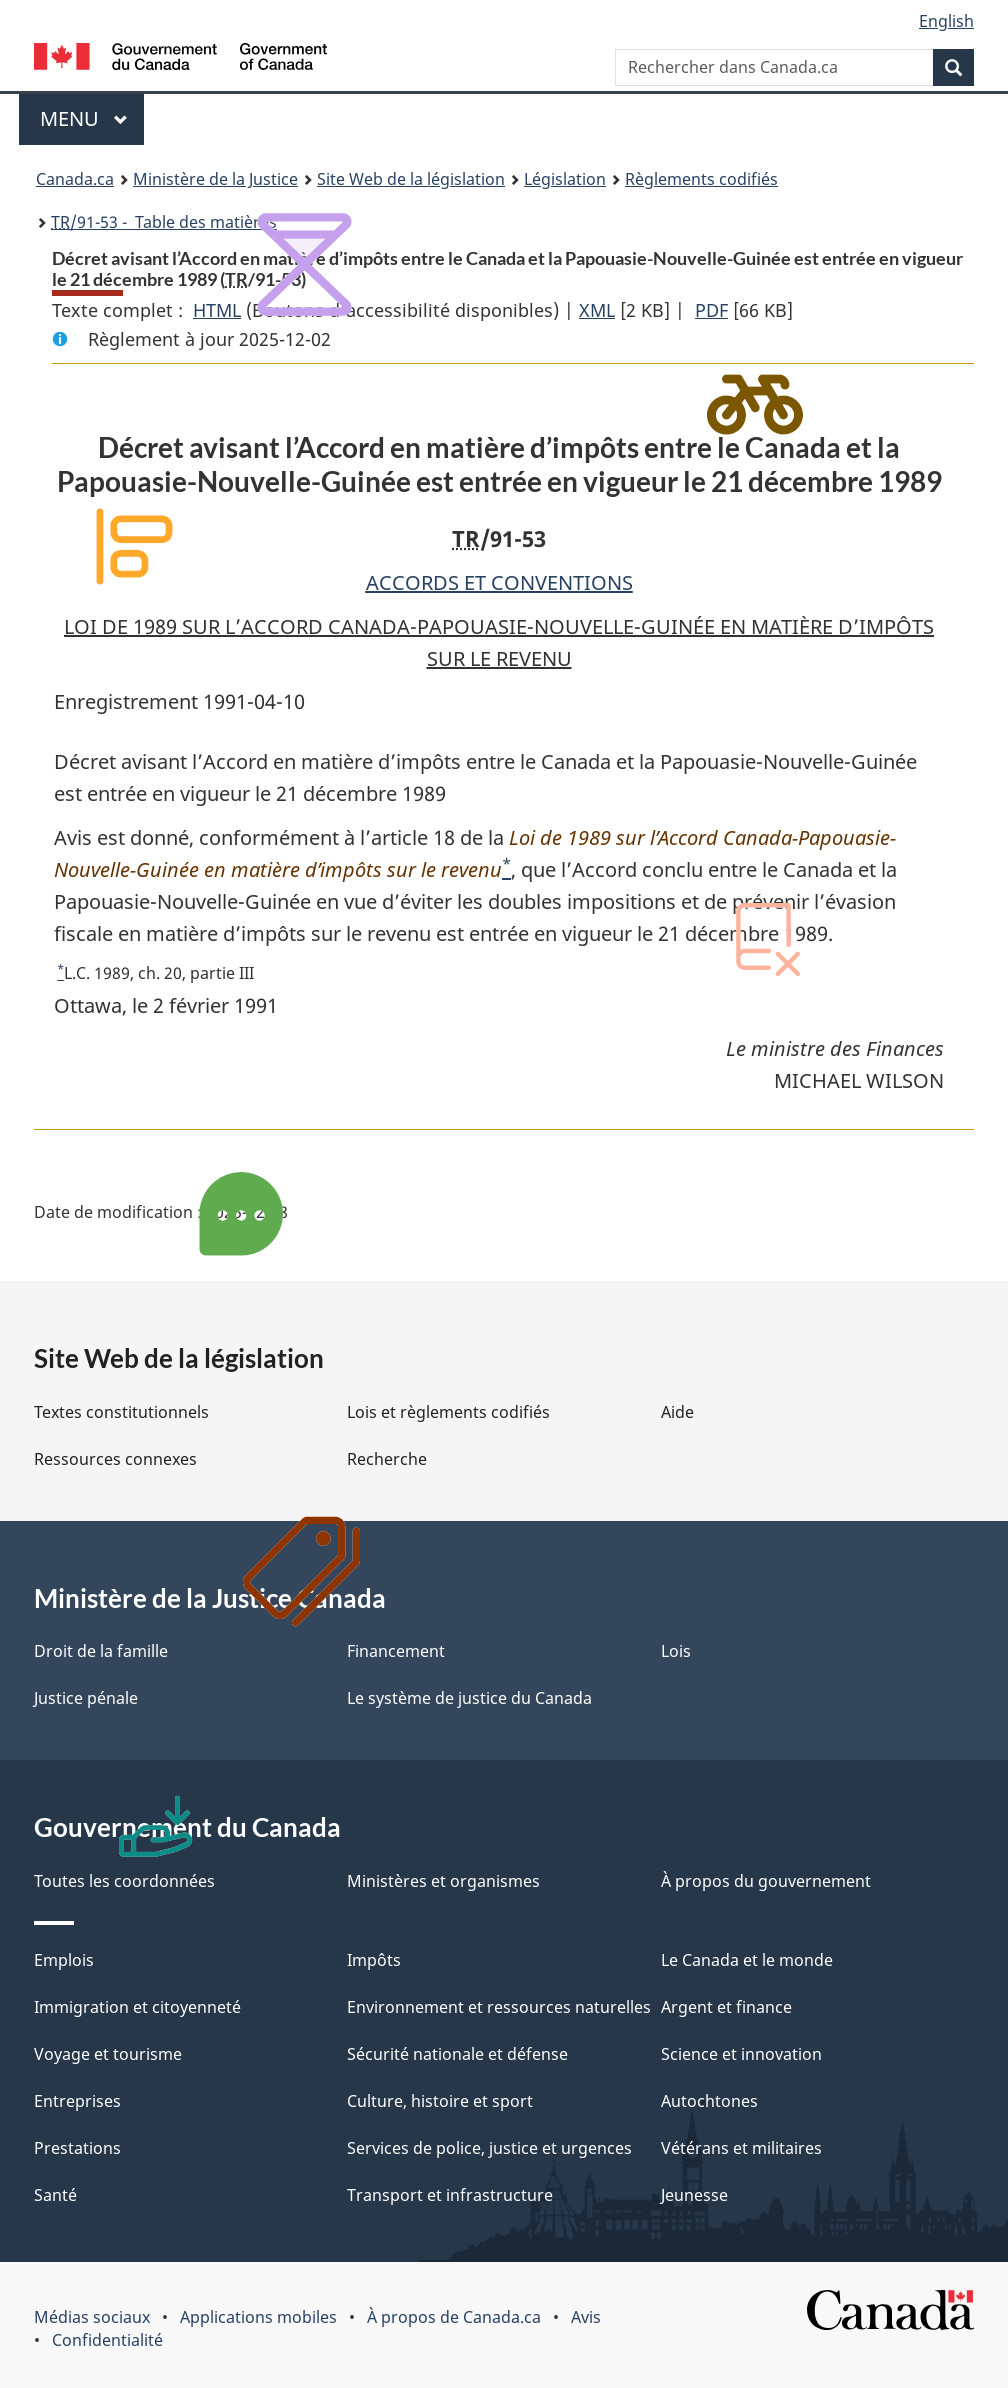  I want to click on delete a repository, so click(763, 939).